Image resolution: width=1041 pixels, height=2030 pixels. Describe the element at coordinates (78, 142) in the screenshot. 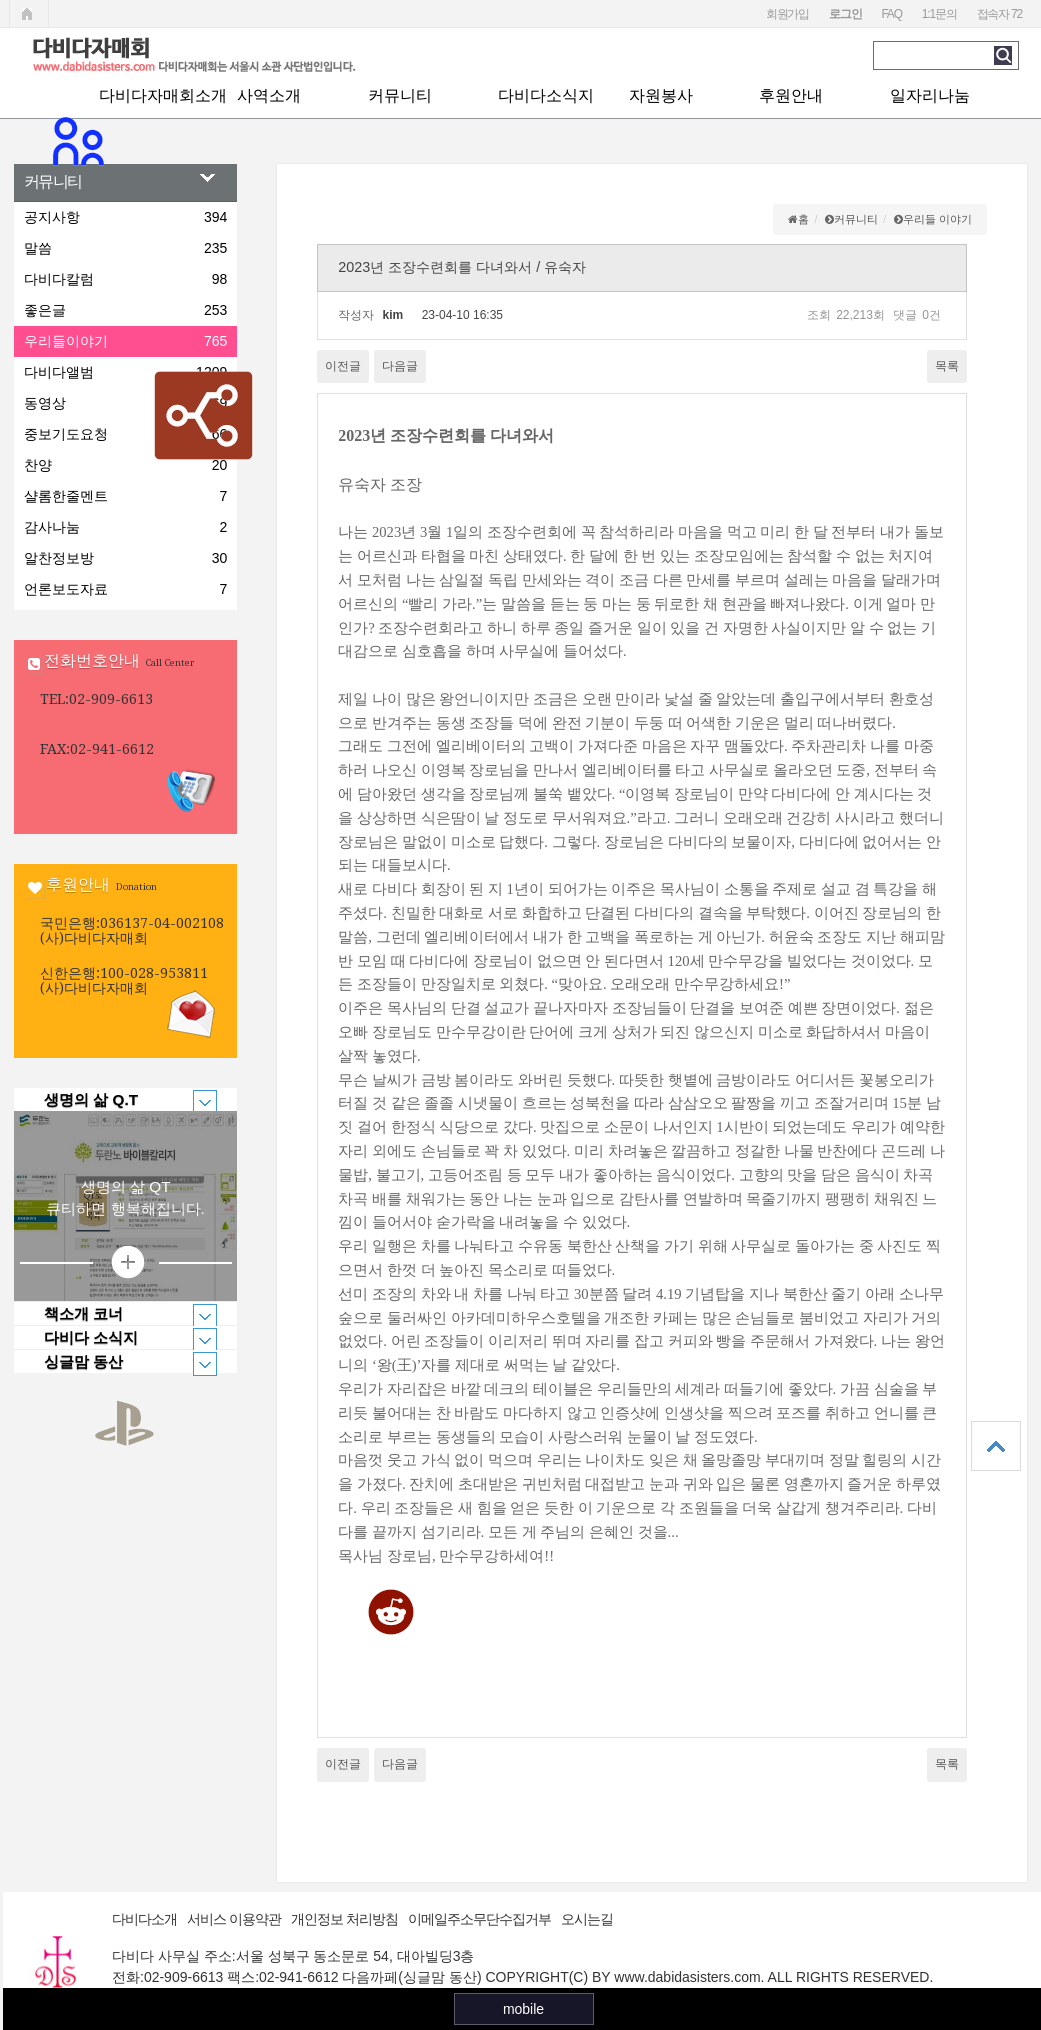

I see `view family or parent account settings` at that location.